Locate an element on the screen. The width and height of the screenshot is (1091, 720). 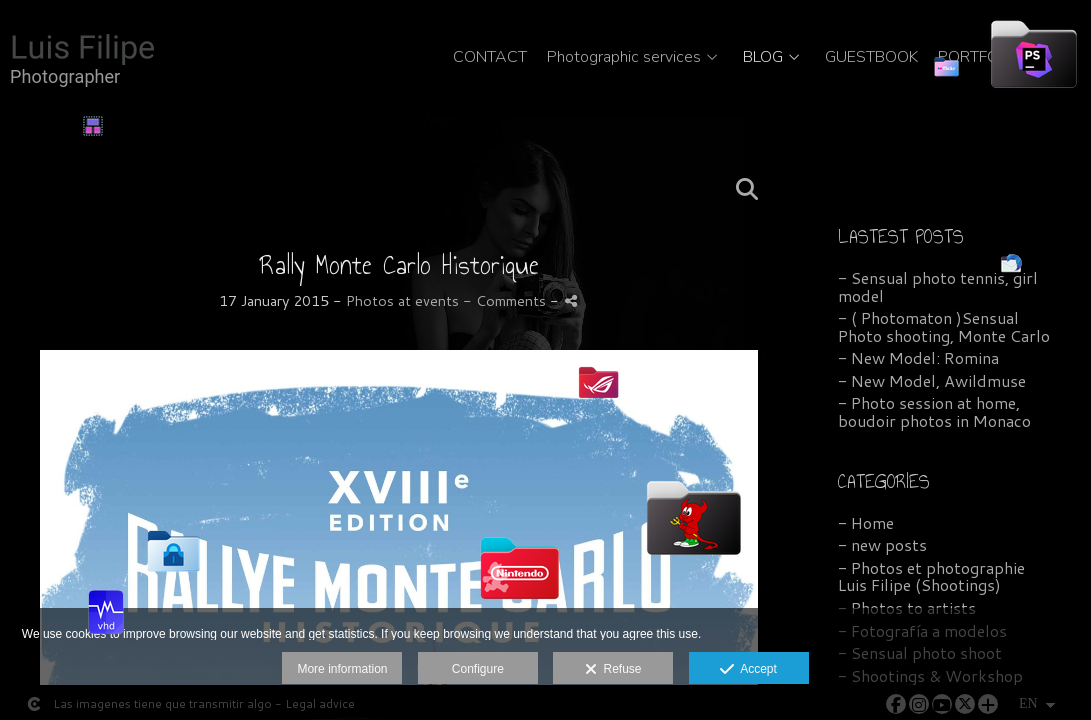
open folder containing Nintendo games or files is located at coordinates (519, 570).